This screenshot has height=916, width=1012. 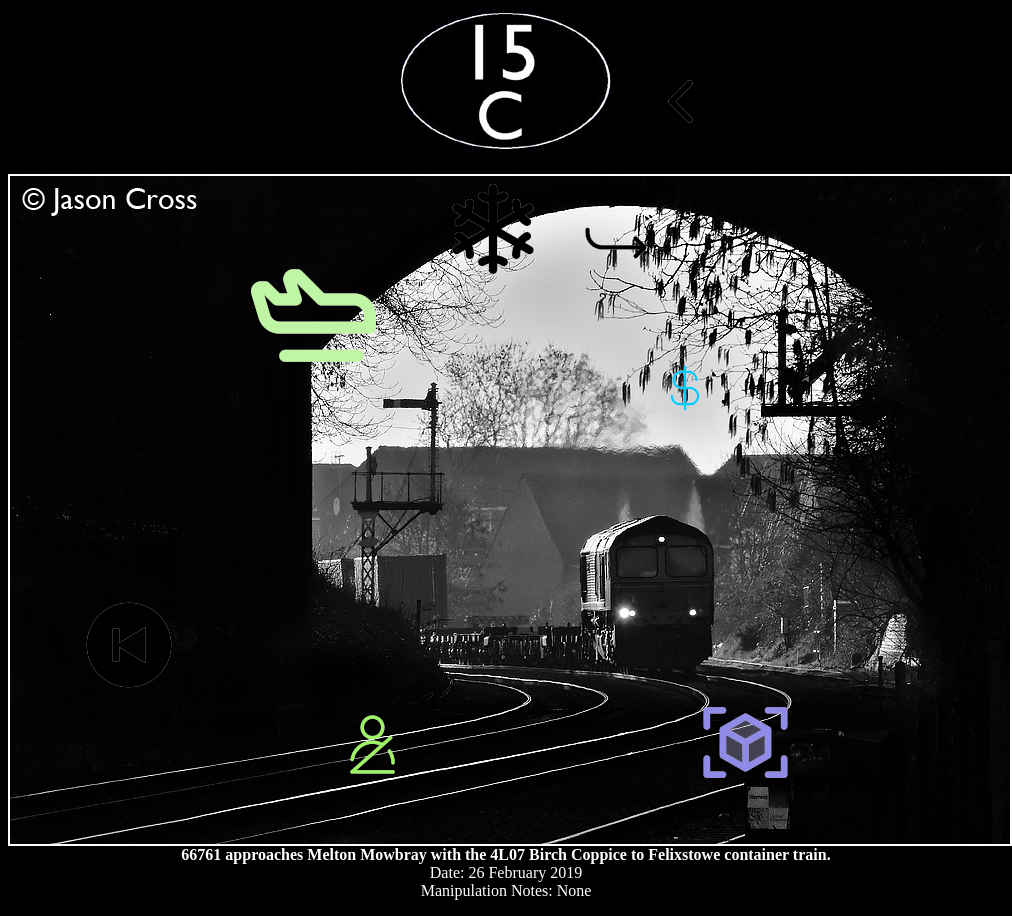 I want to click on indicates cold or winter weather conditions, so click(x=493, y=229).